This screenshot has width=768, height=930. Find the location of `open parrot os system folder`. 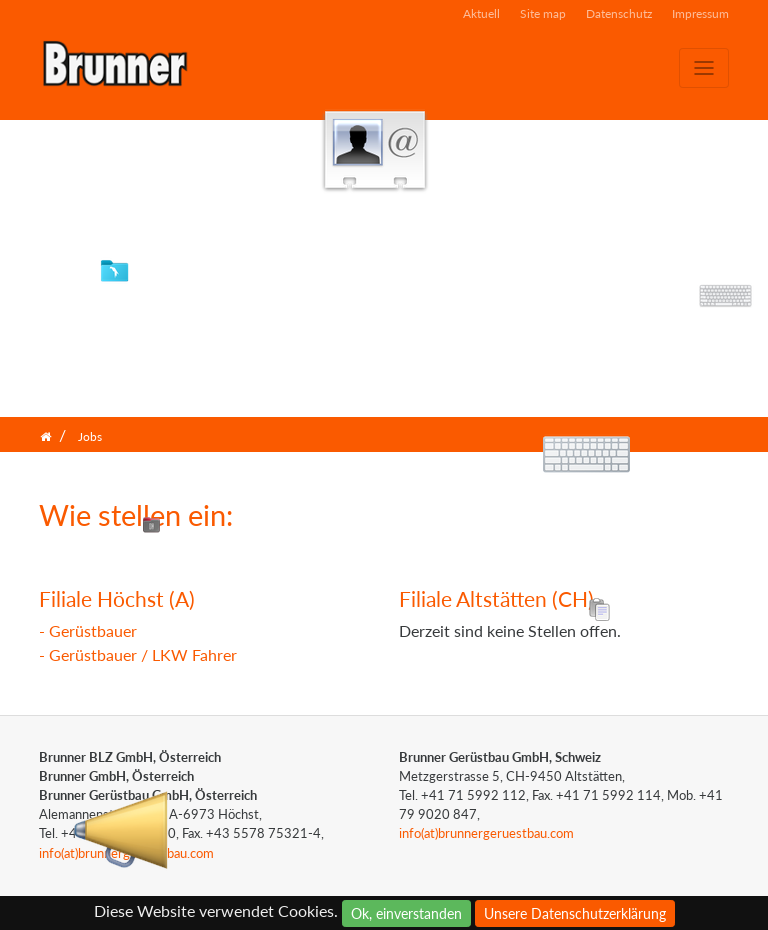

open parrot os system folder is located at coordinates (114, 271).